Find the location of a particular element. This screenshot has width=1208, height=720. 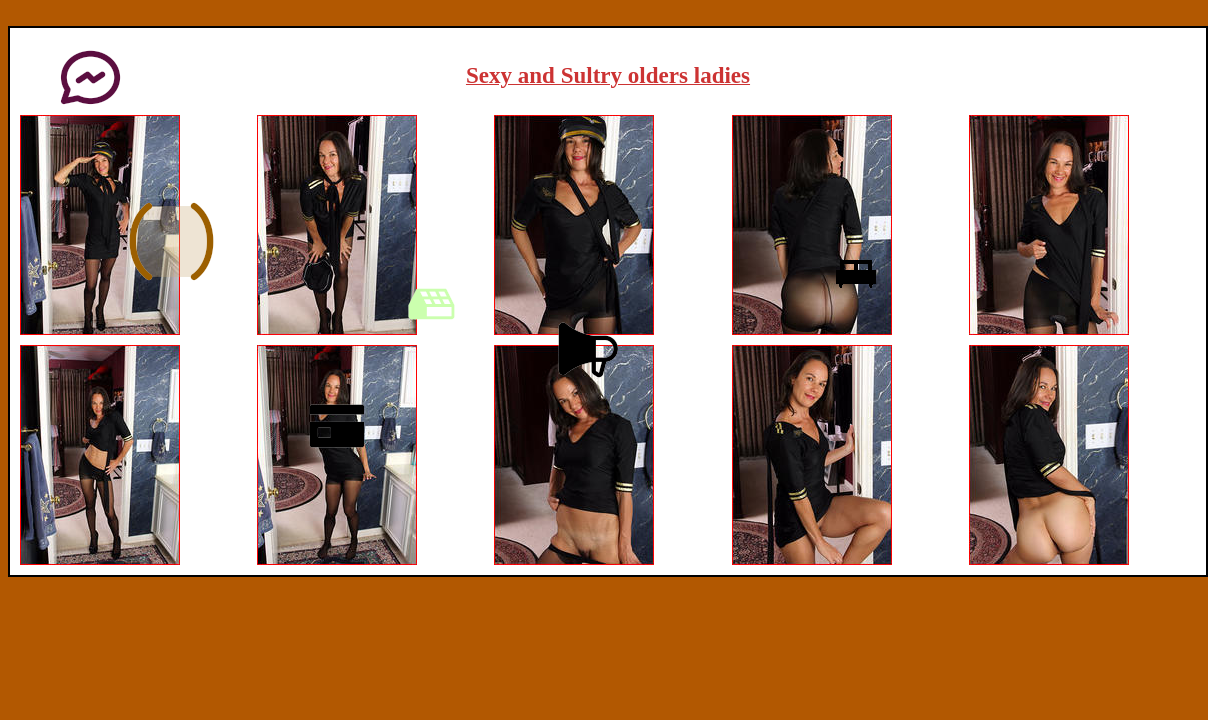

view bedroom or sleeping accommodations is located at coordinates (856, 274).